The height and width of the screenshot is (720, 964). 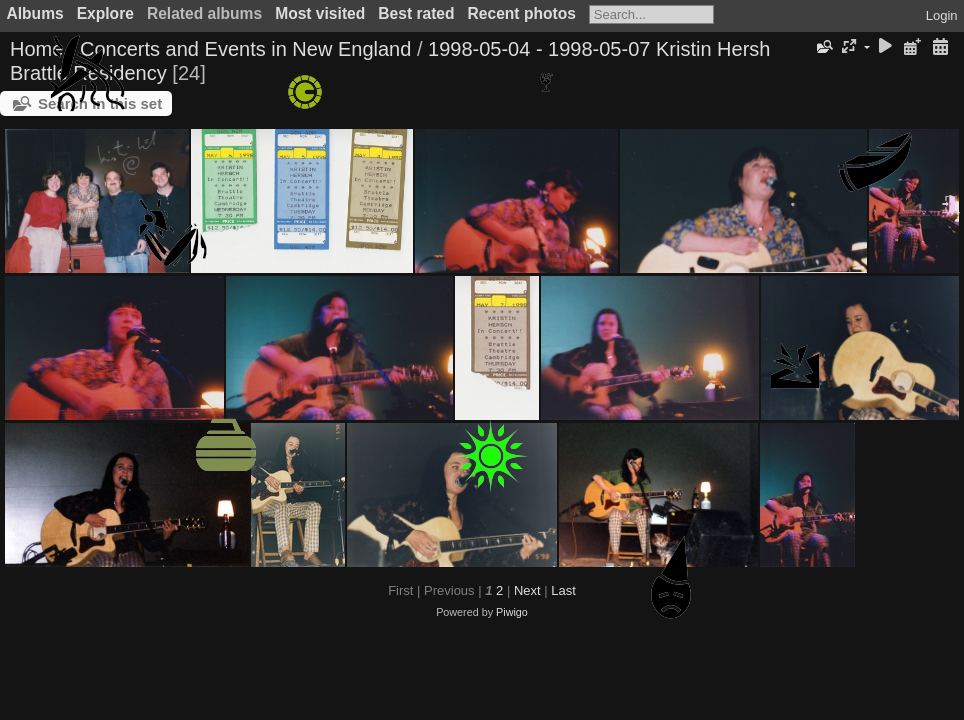 I want to click on access curling game or sports content, so click(x=226, y=441).